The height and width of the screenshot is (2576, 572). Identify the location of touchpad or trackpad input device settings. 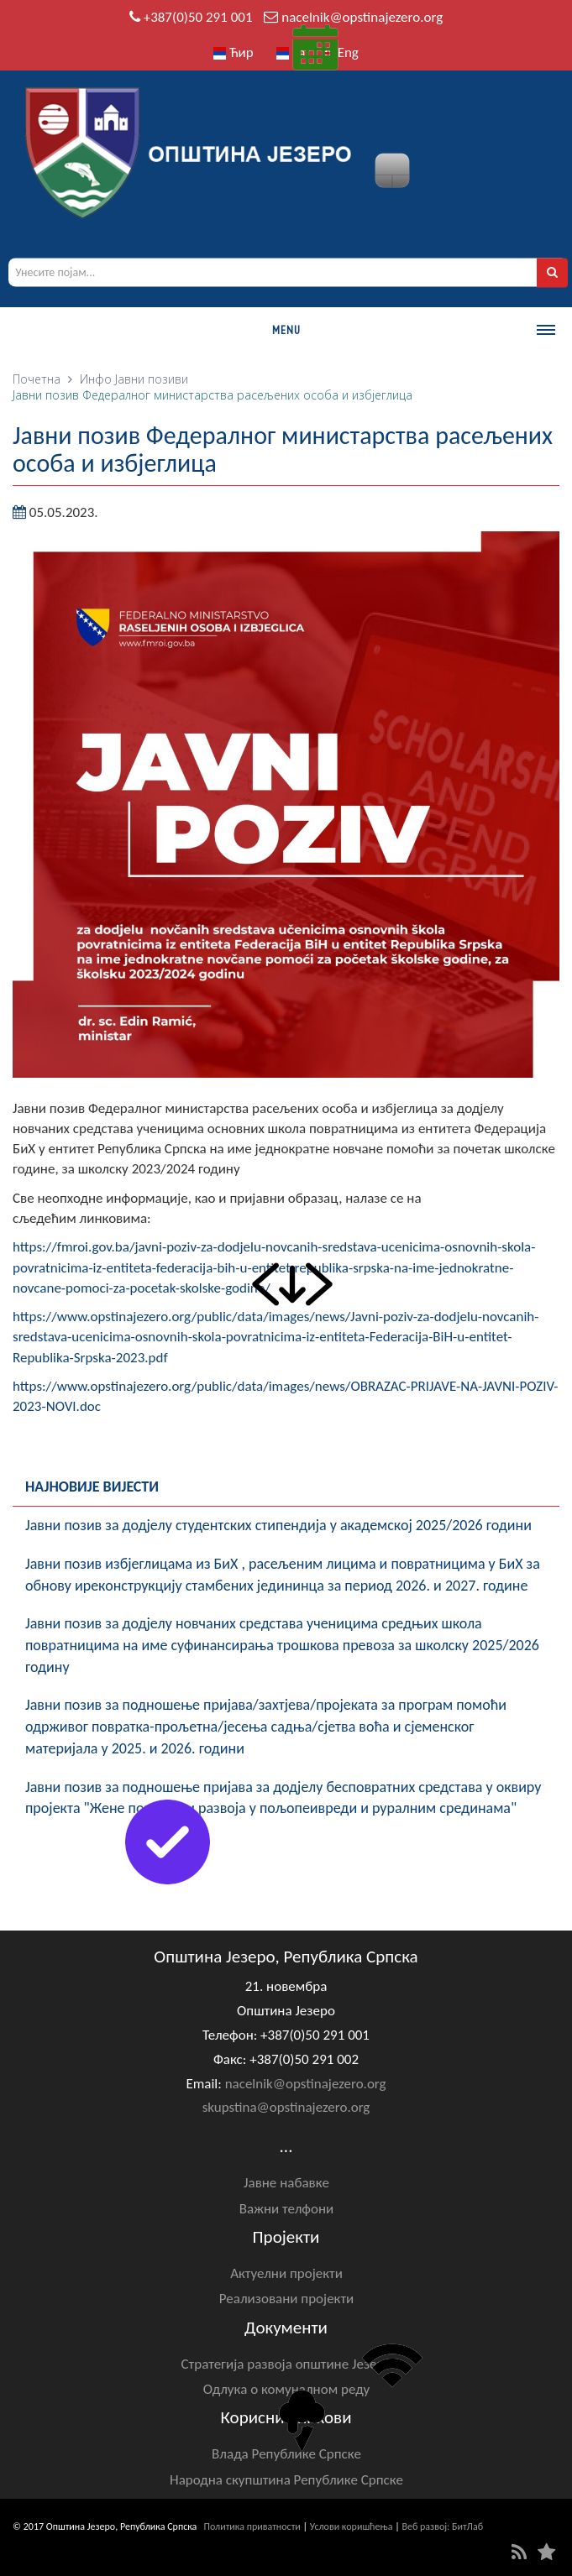
(392, 170).